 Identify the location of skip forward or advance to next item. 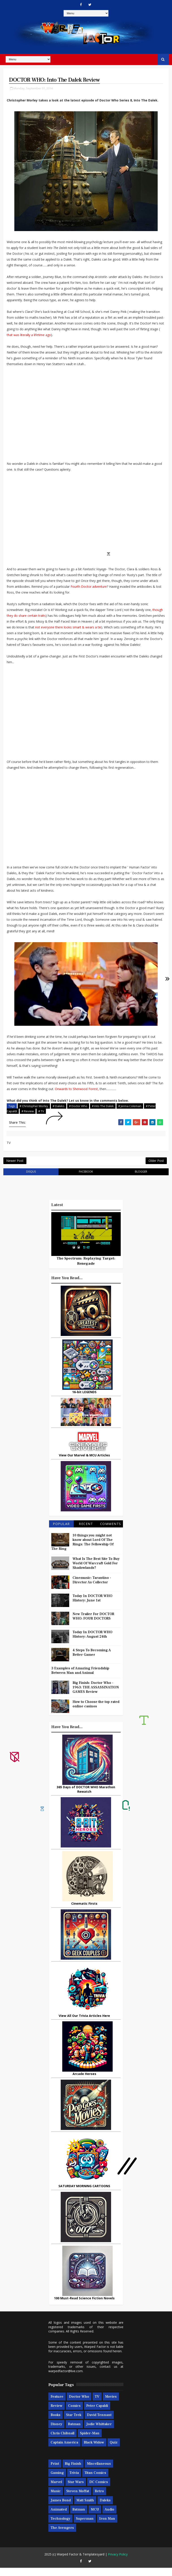
(167, 979).